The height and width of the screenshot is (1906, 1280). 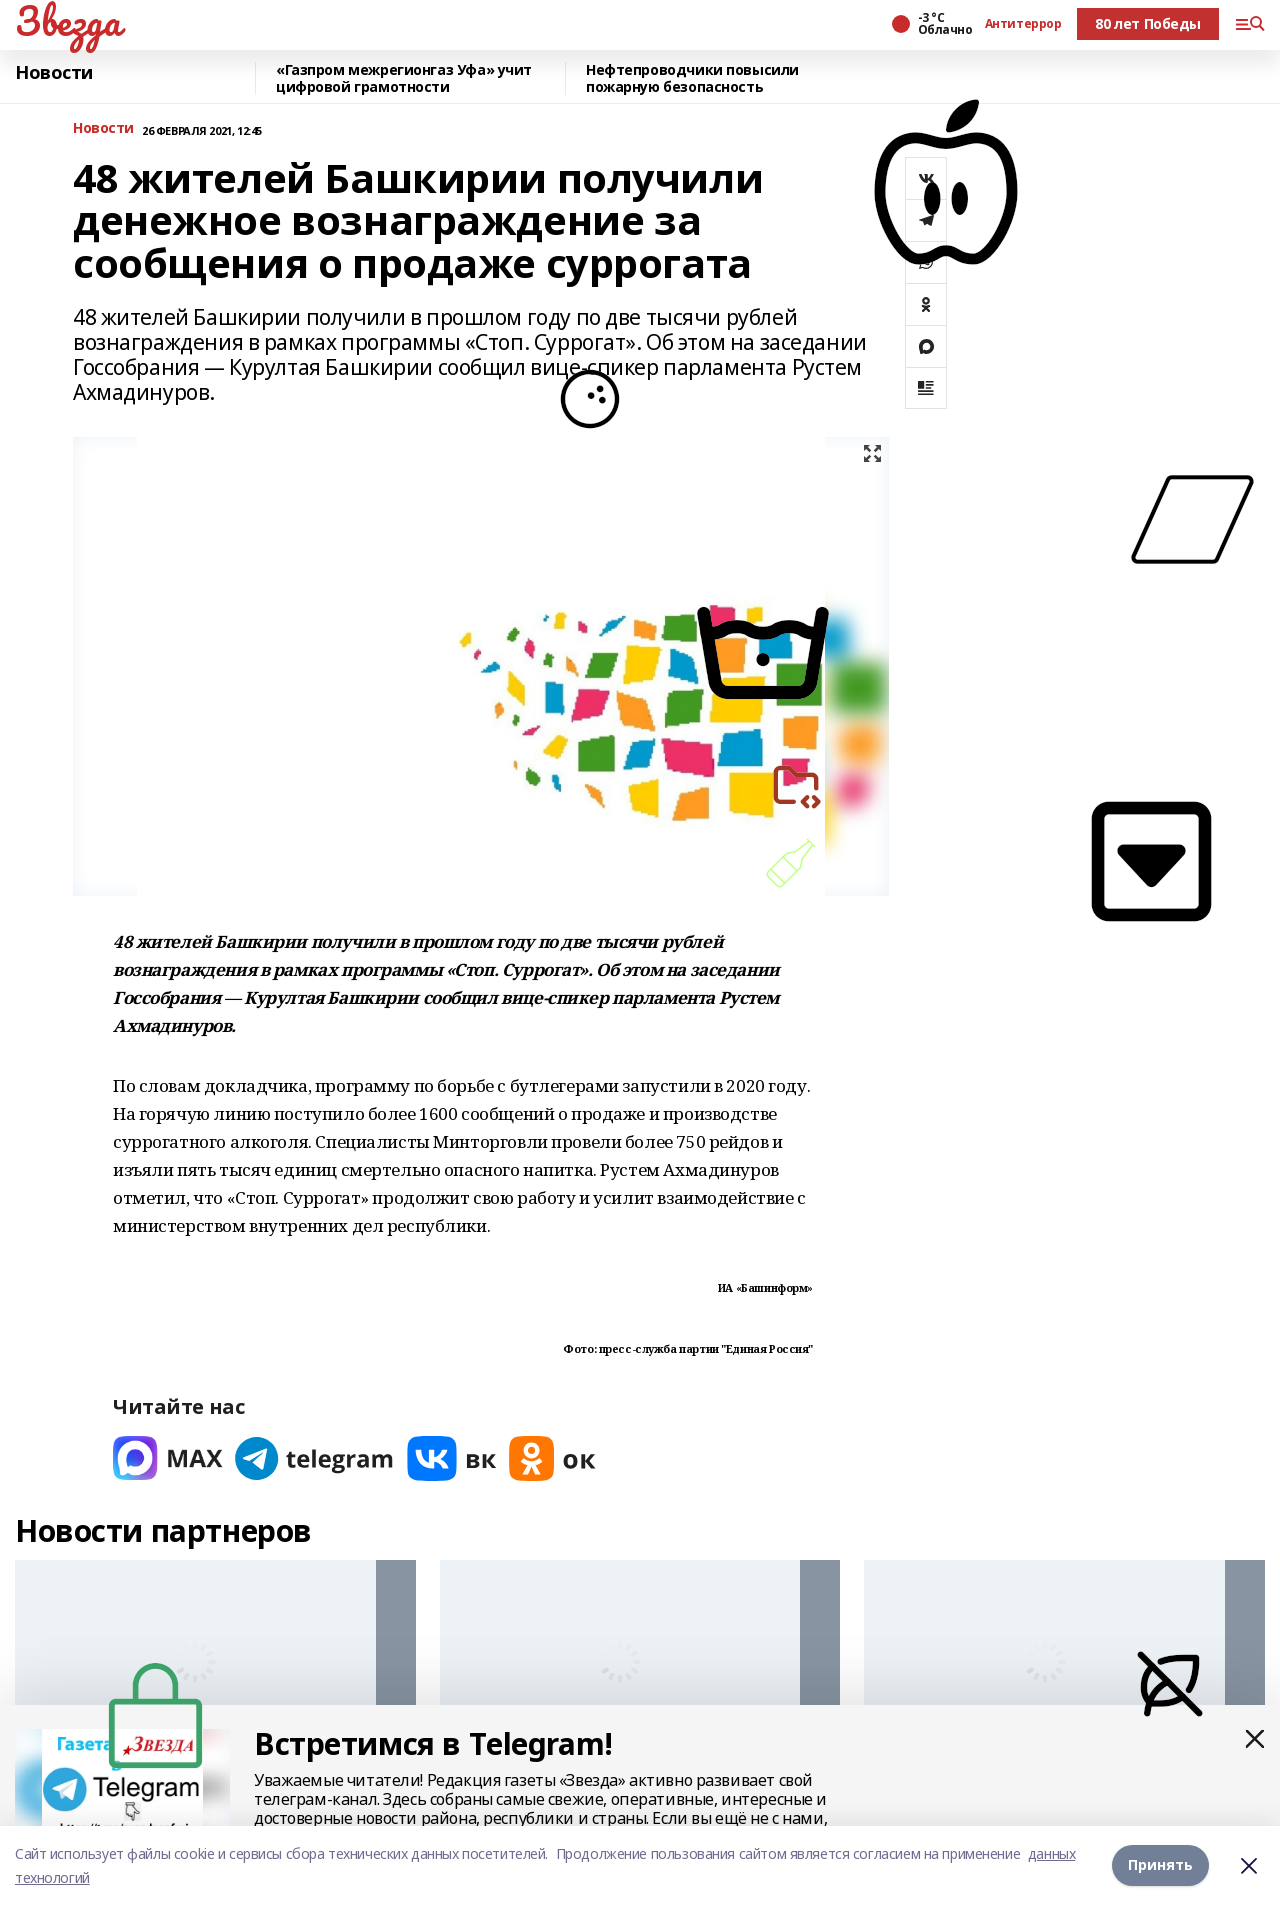 I want to click on open code projects folder, so click(x=796, y=786).